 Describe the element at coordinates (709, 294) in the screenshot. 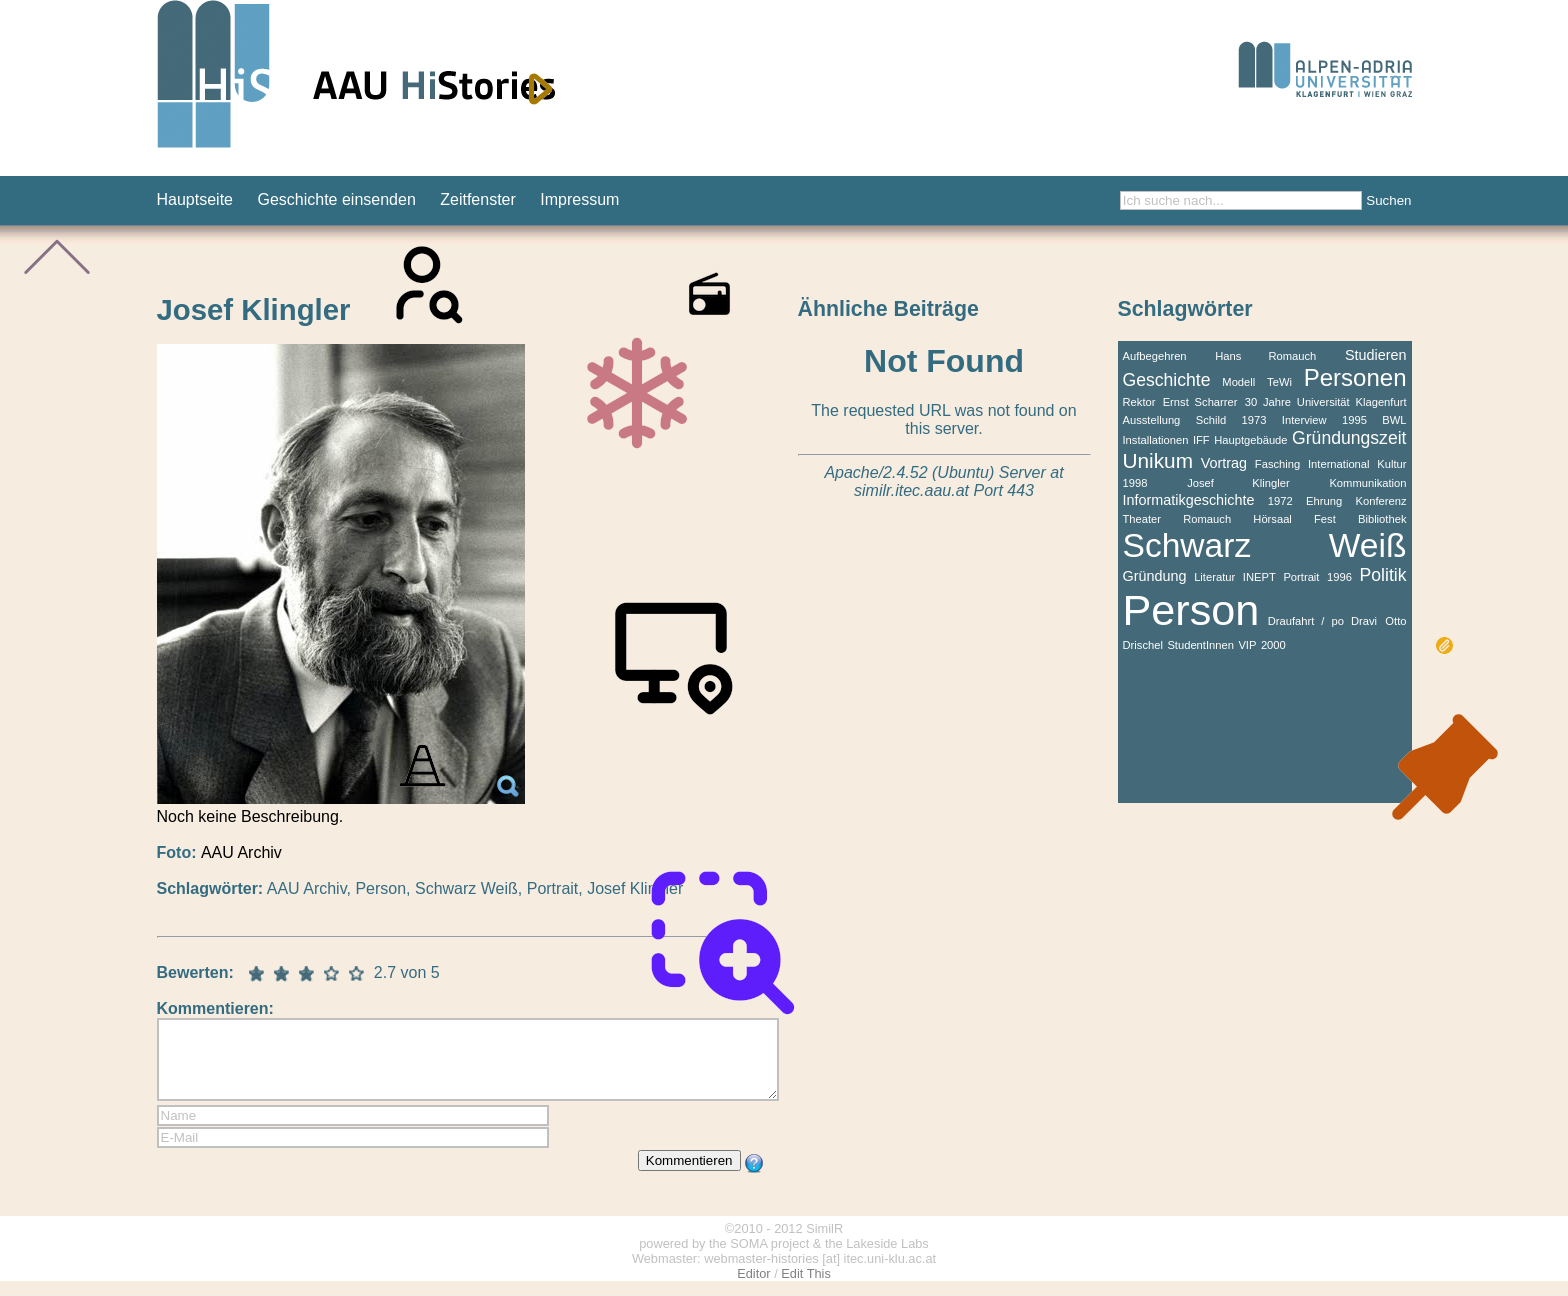

I see `open radio or audio streaming` at that location.